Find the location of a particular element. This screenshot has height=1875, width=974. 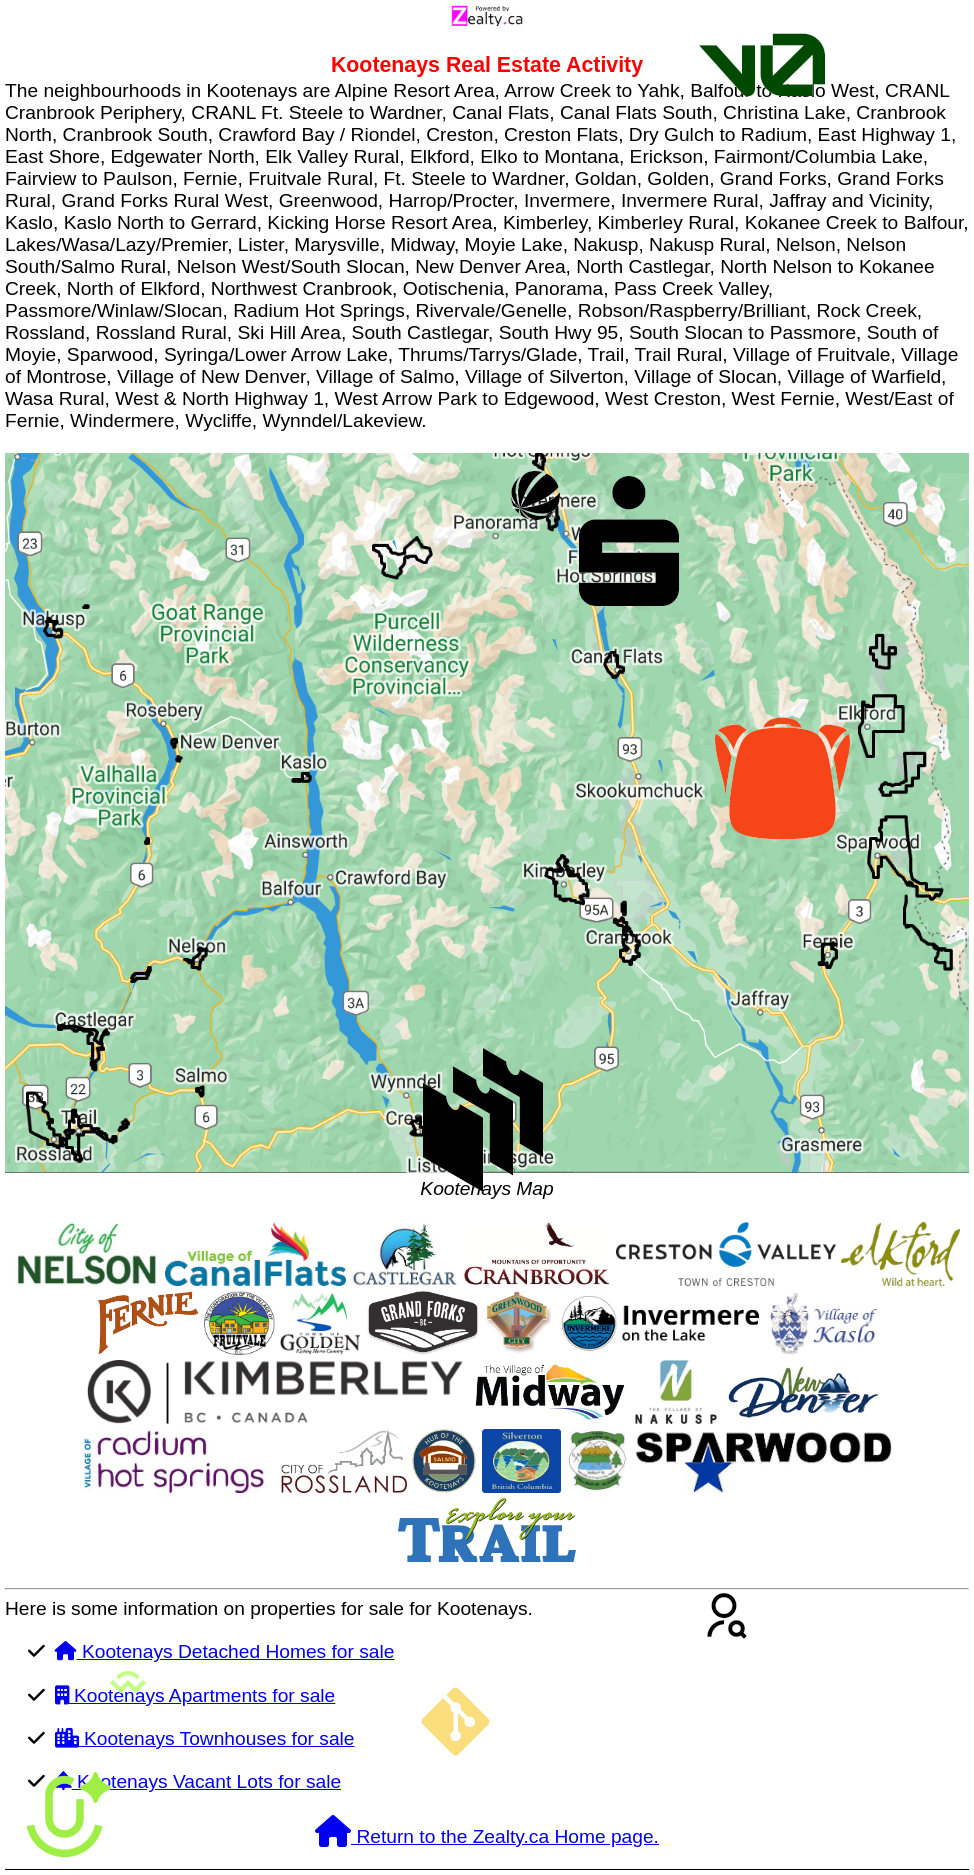

search for a user or contact is located at coordinates (724, 1616).